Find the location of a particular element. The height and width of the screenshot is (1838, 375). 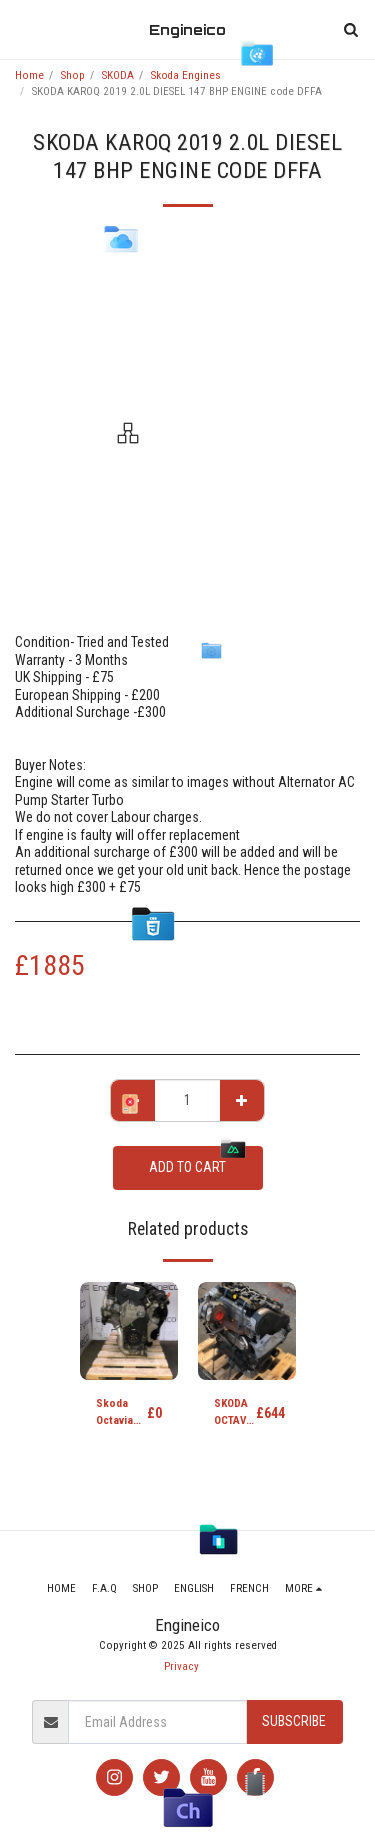

open wondershare mobiletrans files folder is located at coordinates (218, 1540).